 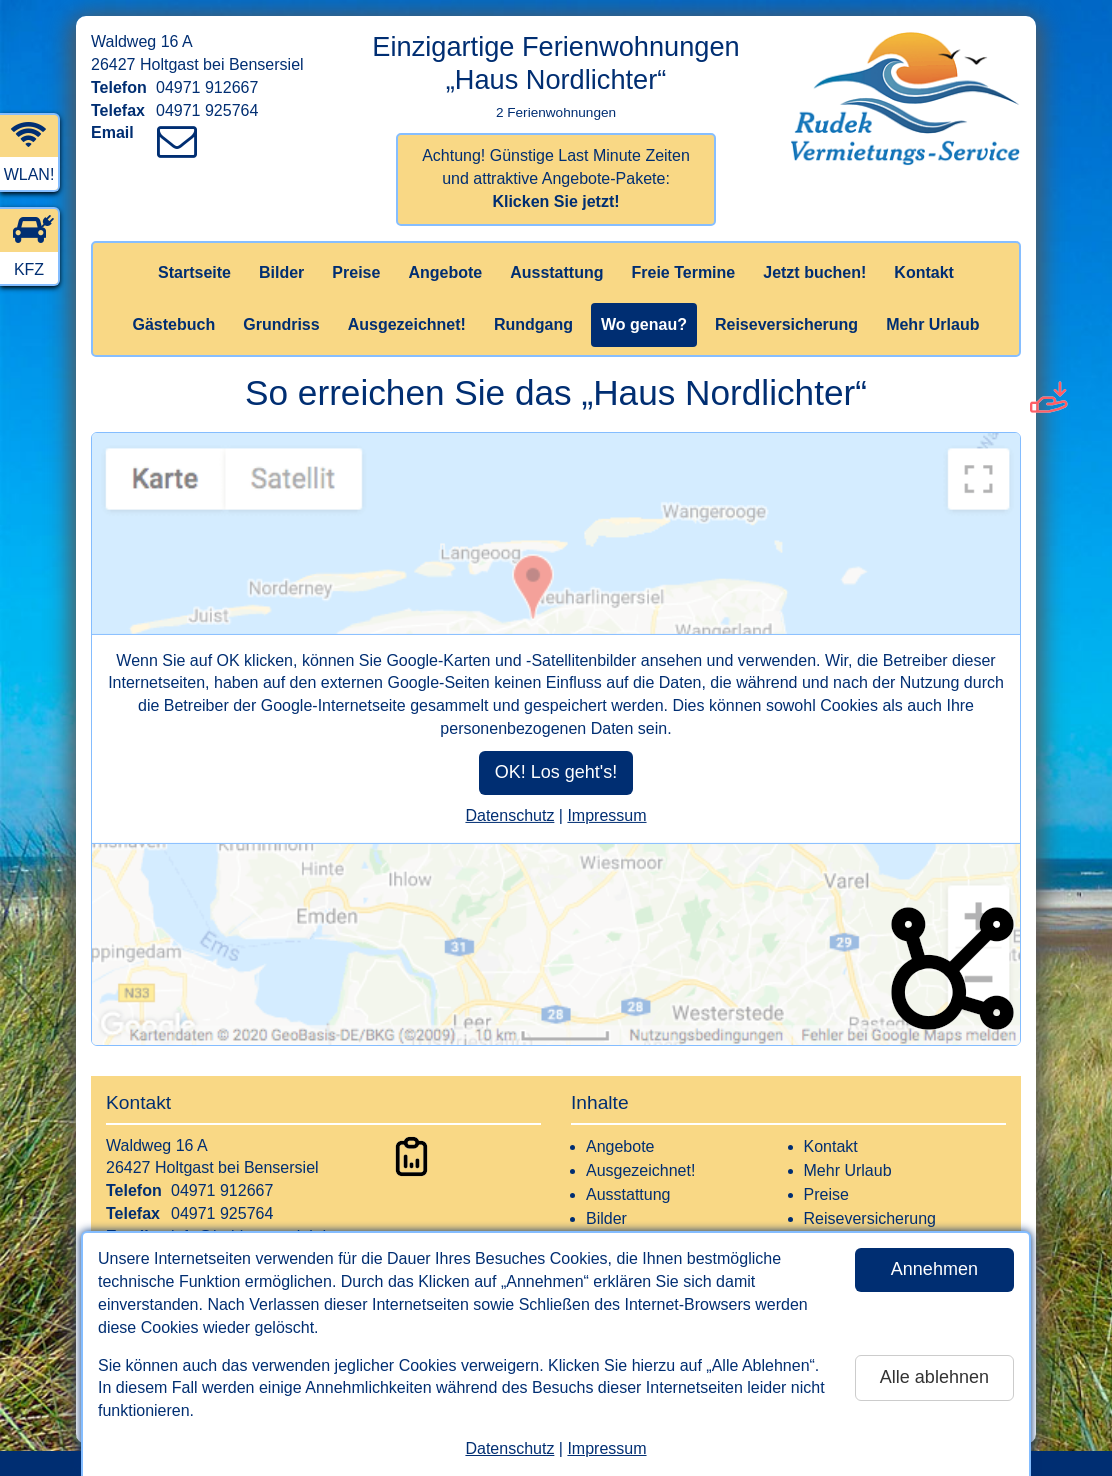 What do you see at coordinates (411, 1156) in the screenshot?
I see `view analytics report` at bounding box center [411, 1156].